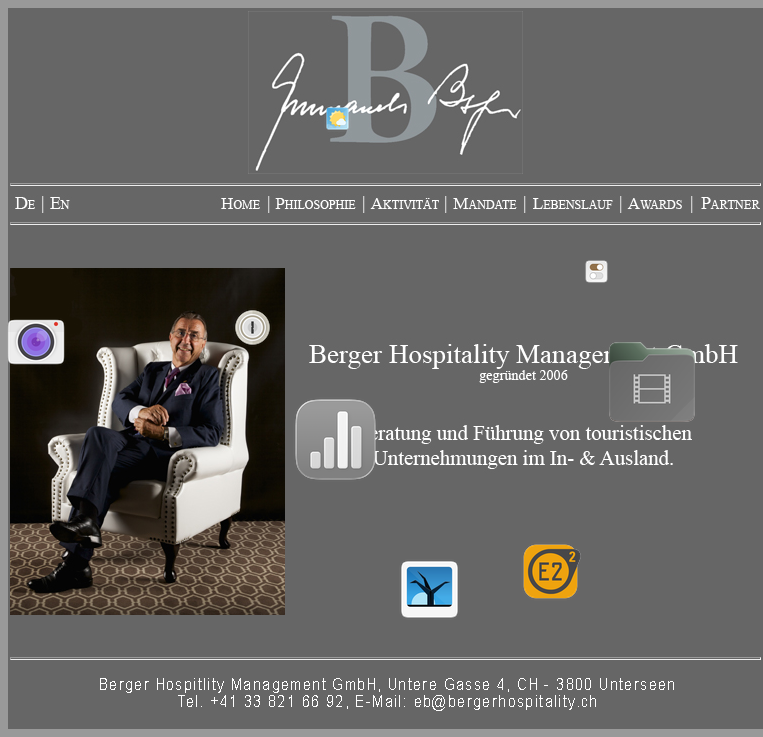 The height and width of the screenshot is (737, 763). Describe the element at coordinates (252, 327) in the screenshot. I see `open passwords and keys manager` at that location.